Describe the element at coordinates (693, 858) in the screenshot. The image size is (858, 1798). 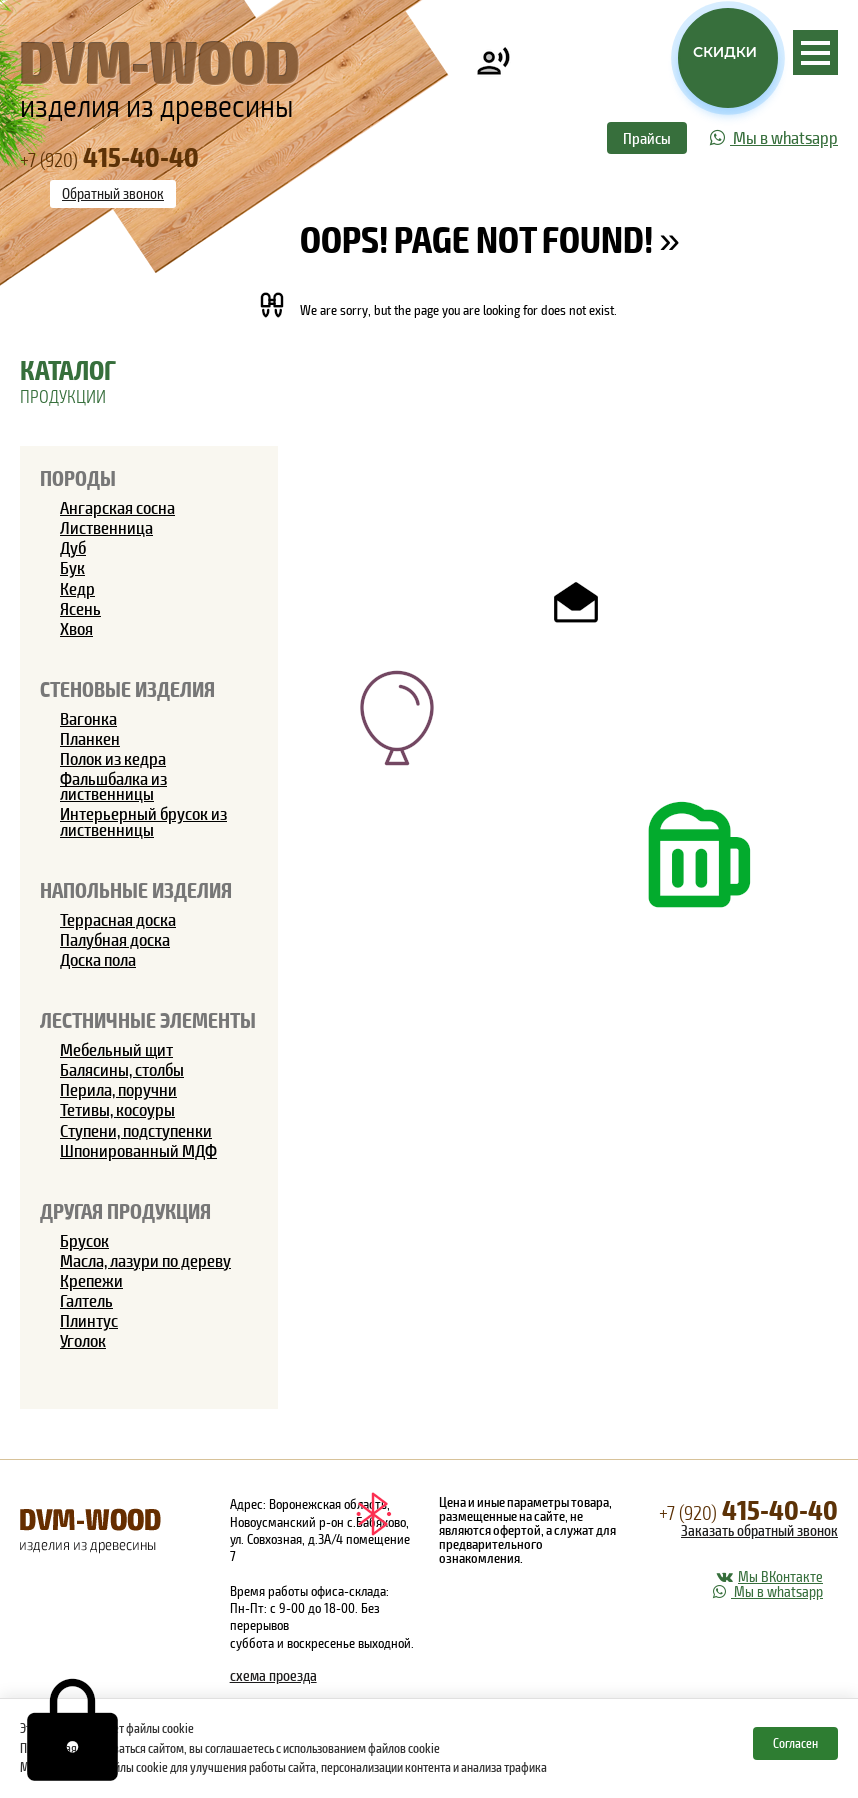
I see `browse nearby bars or pubs` at that location.